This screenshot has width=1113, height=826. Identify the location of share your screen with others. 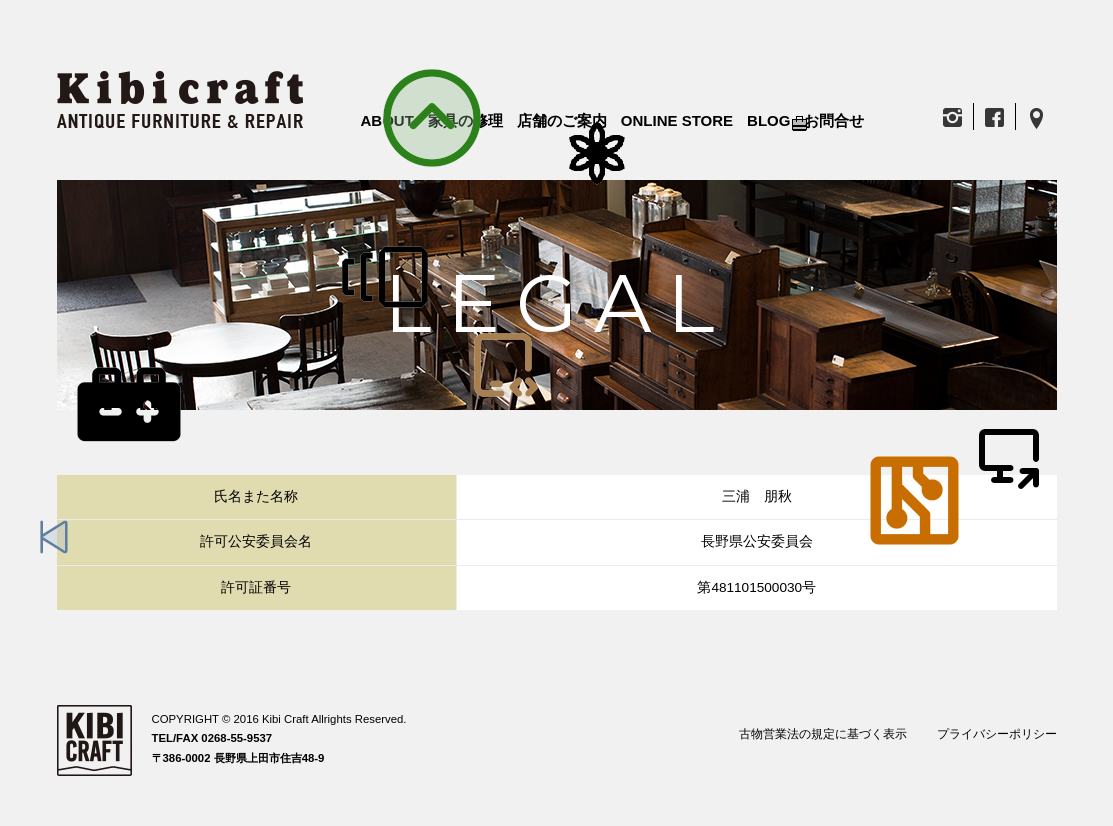
(1009, 456).